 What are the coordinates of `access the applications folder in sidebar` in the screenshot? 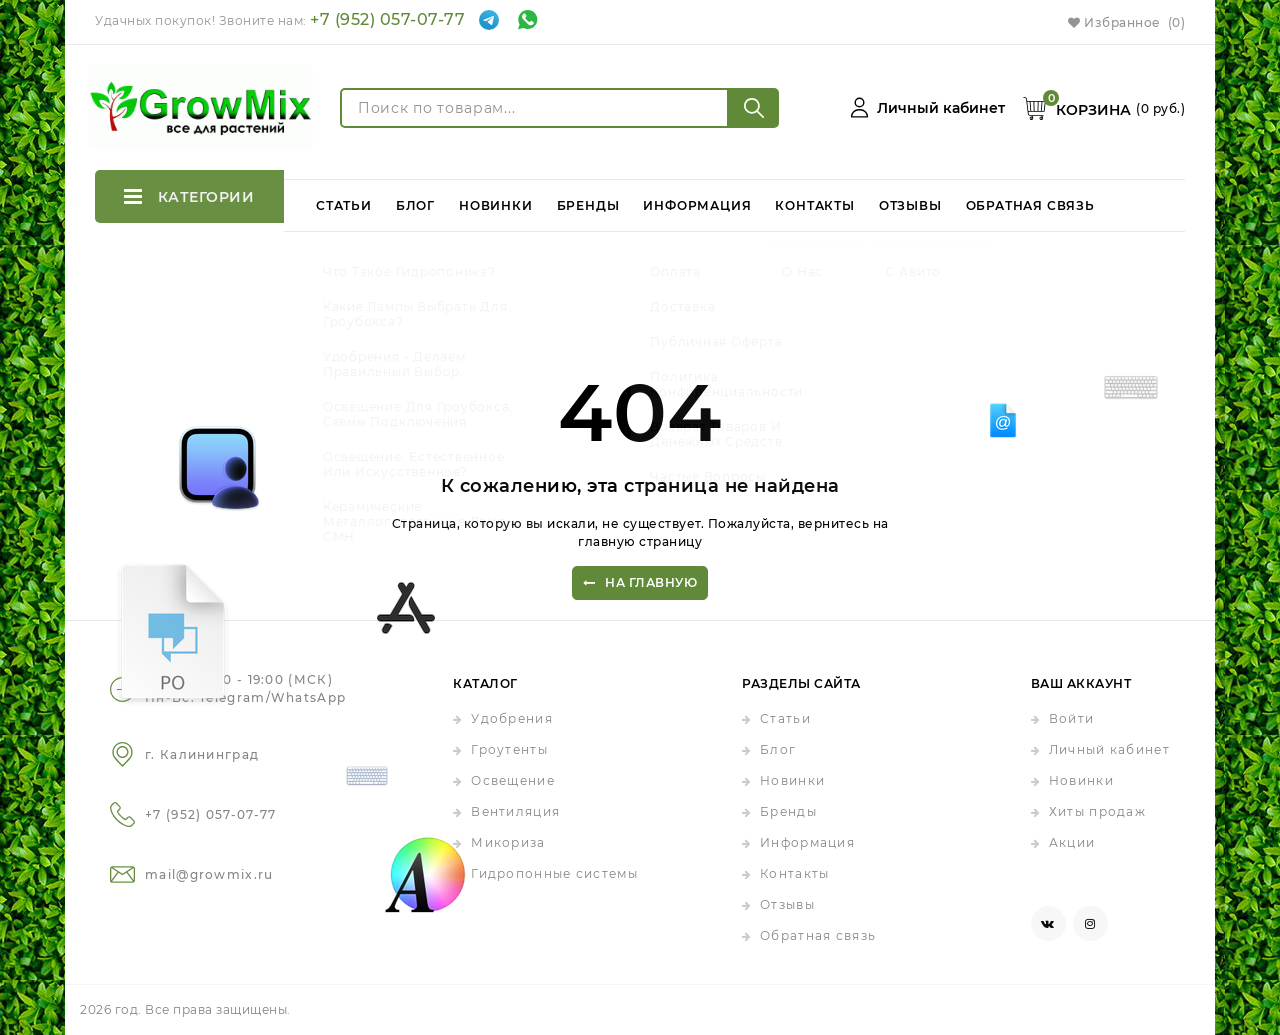 It's located at (406, 608).